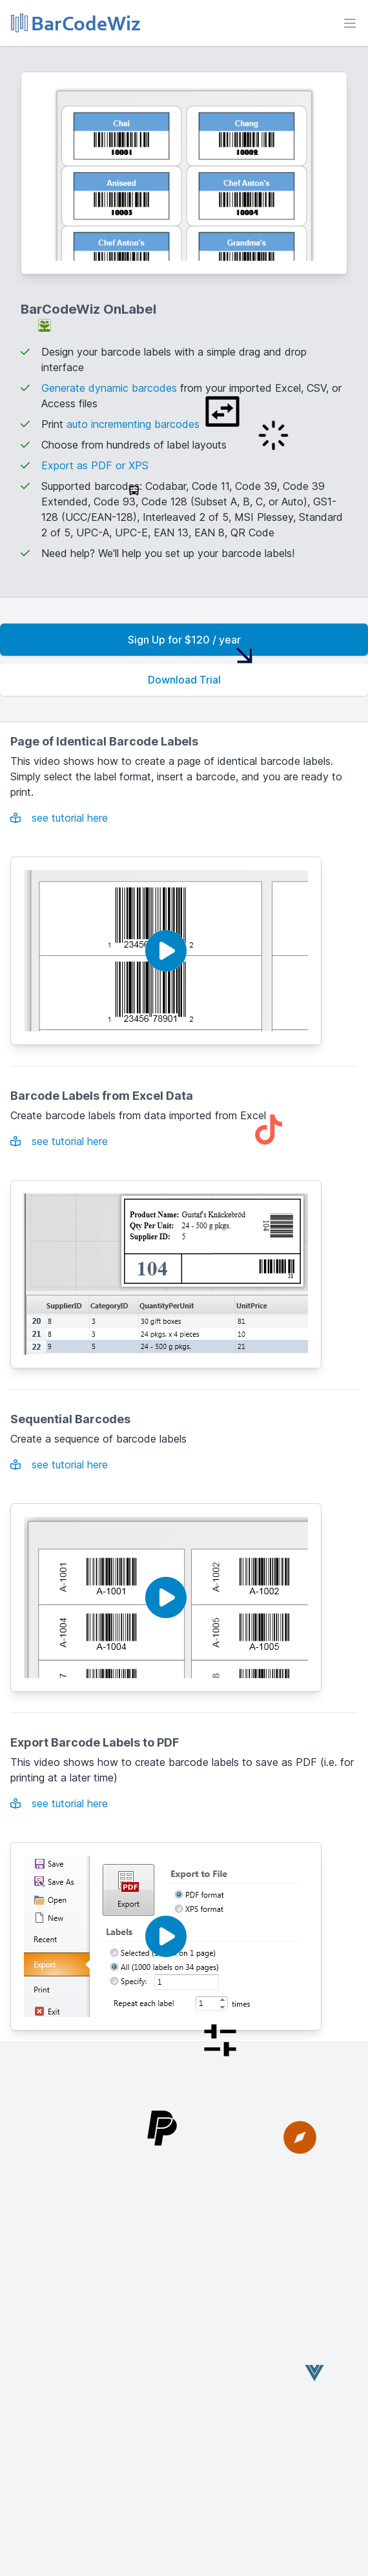 This screenshot has height=2576, width=368. I want to click on navigate to the next item below, so click(244, 655).